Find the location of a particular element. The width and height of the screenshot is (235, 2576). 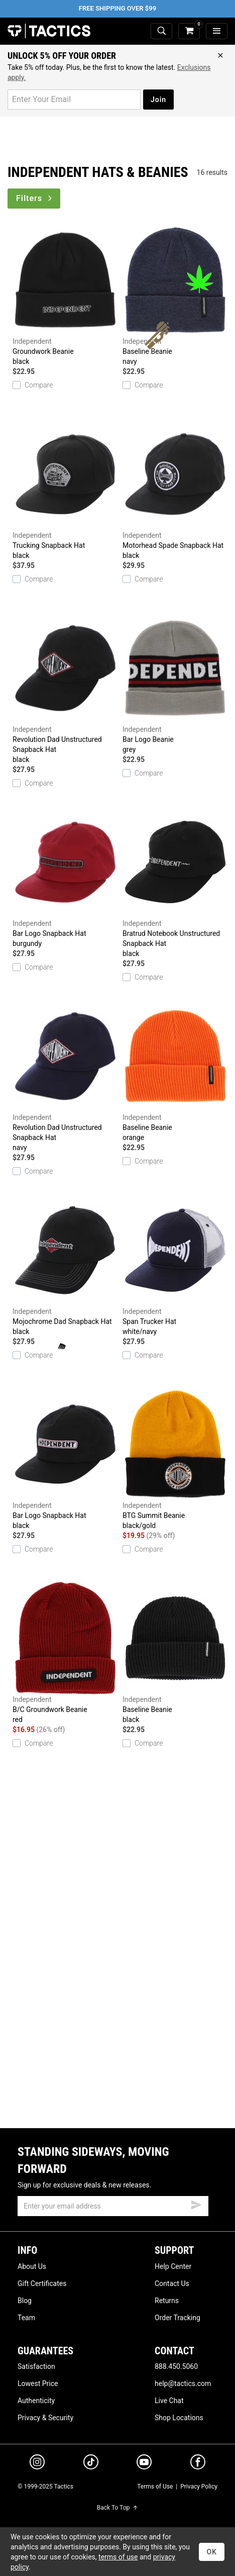

select the P90 submachine gun is located at coordinates (157, 335).